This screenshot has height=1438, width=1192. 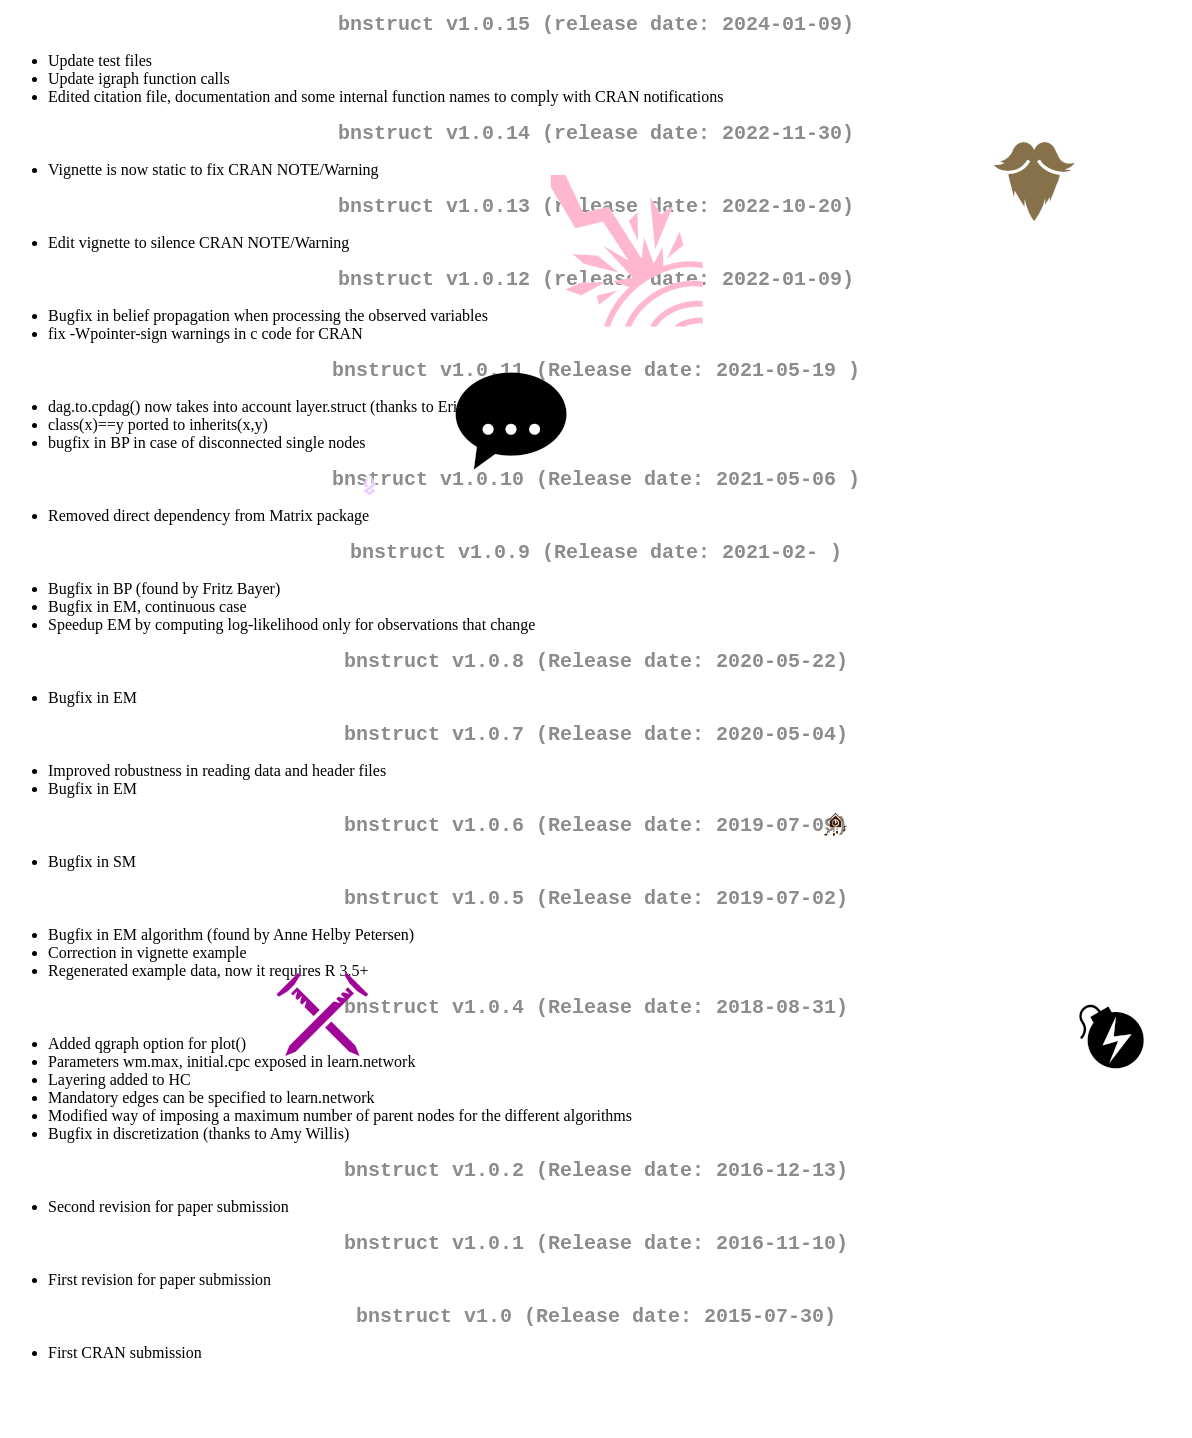 What do you see at coordinates (322, 1013) in the screenshot?
I see `crafting or construction materials in a game inventory` at bounding box center [322, 1013].